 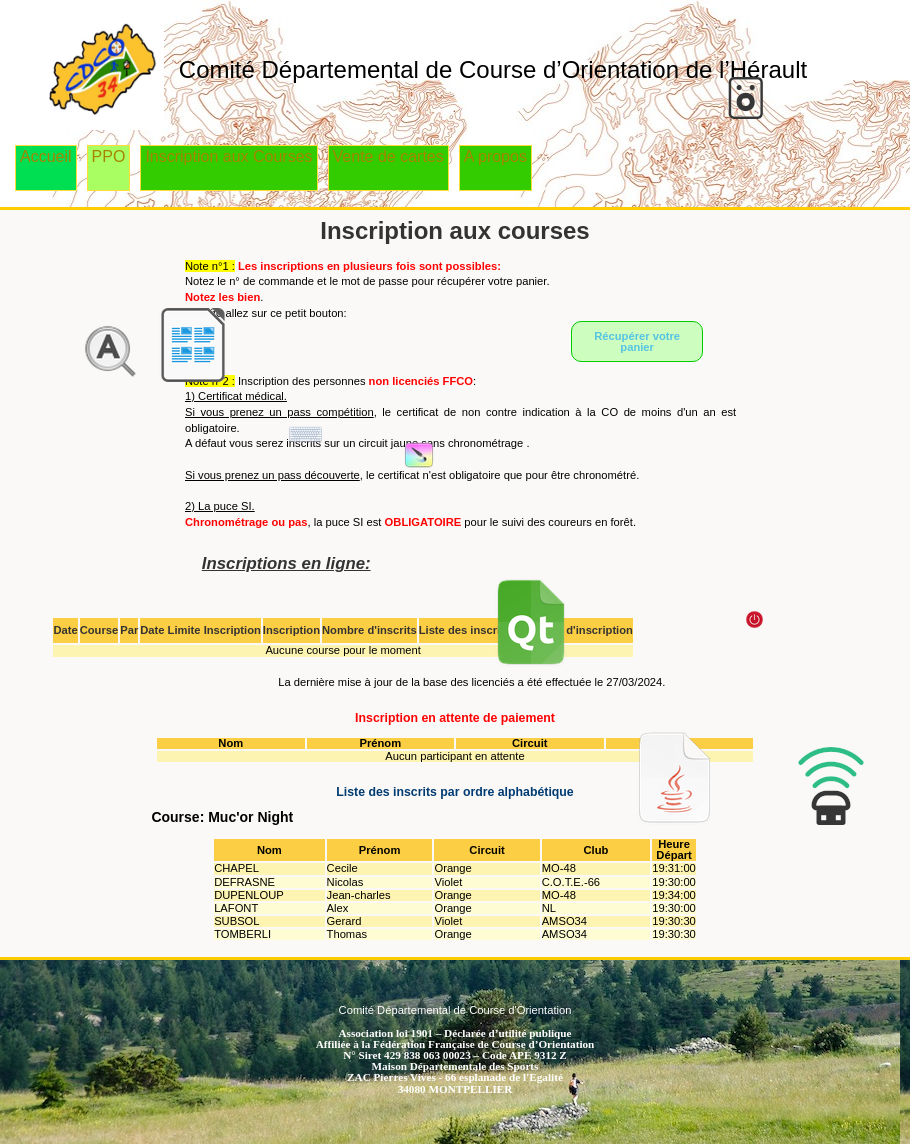 What do you see at coordinates (754, 619) in the screenshot?
I see `shut down or power off the system` at bounding box center [754, 619].